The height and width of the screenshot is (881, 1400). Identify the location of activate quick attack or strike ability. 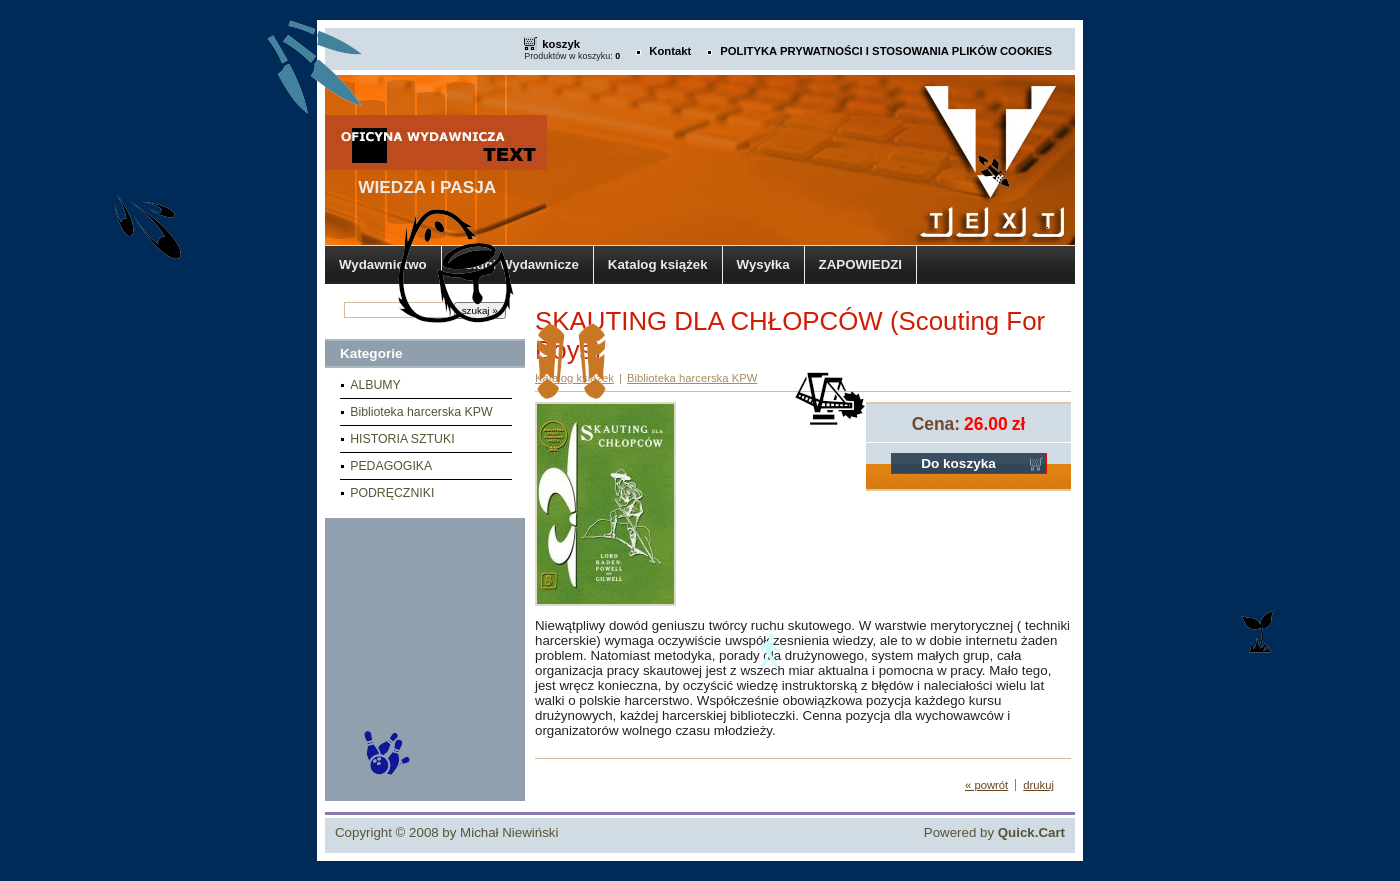
(147, 226).